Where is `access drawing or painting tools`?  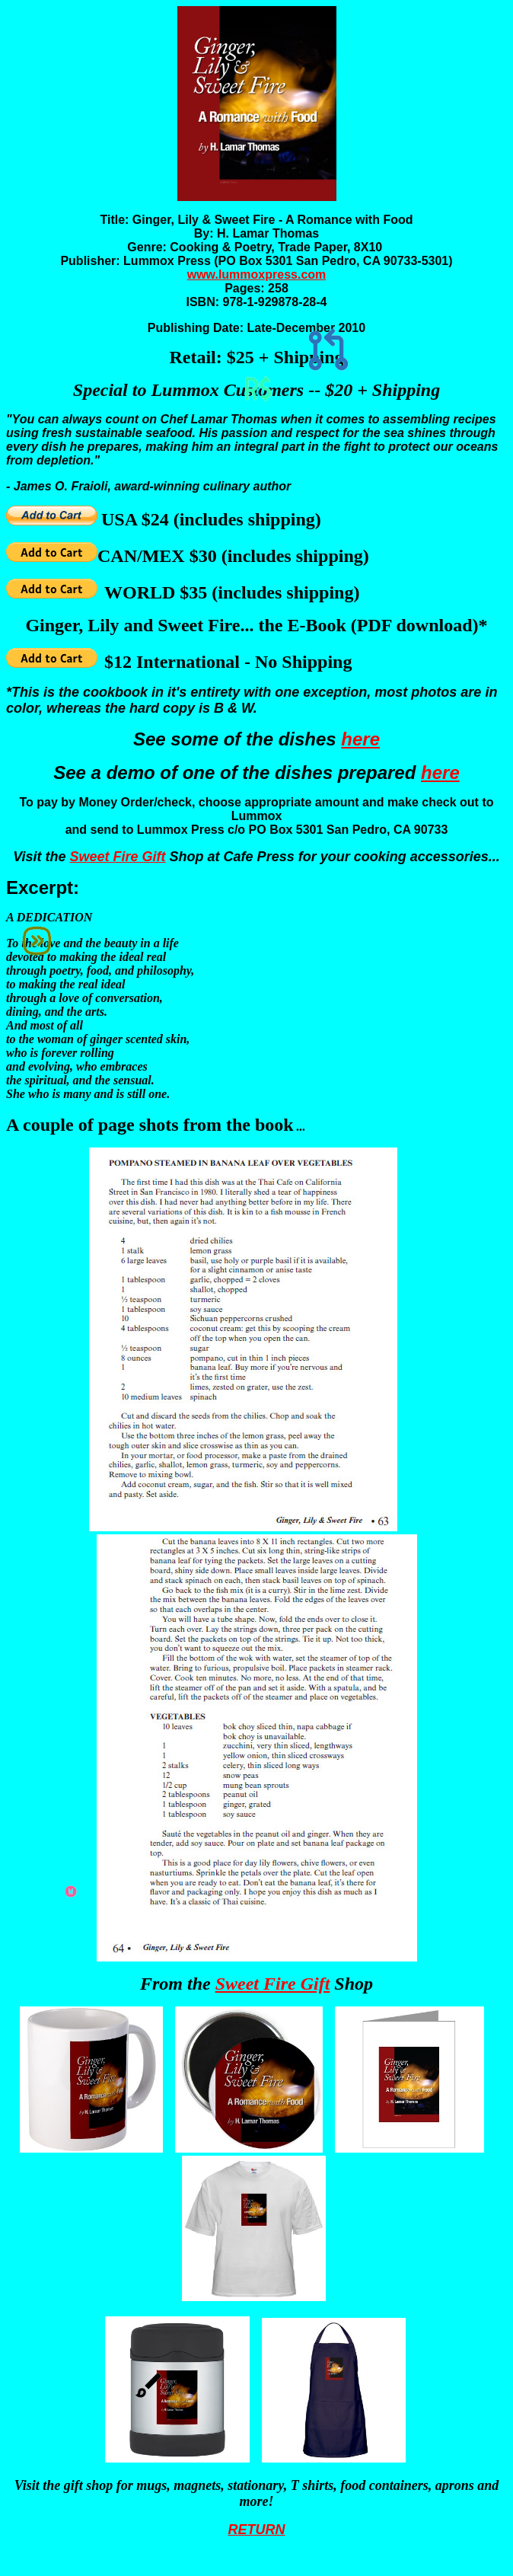
access drawing or painting tools is located at coordinates (148, 2385).